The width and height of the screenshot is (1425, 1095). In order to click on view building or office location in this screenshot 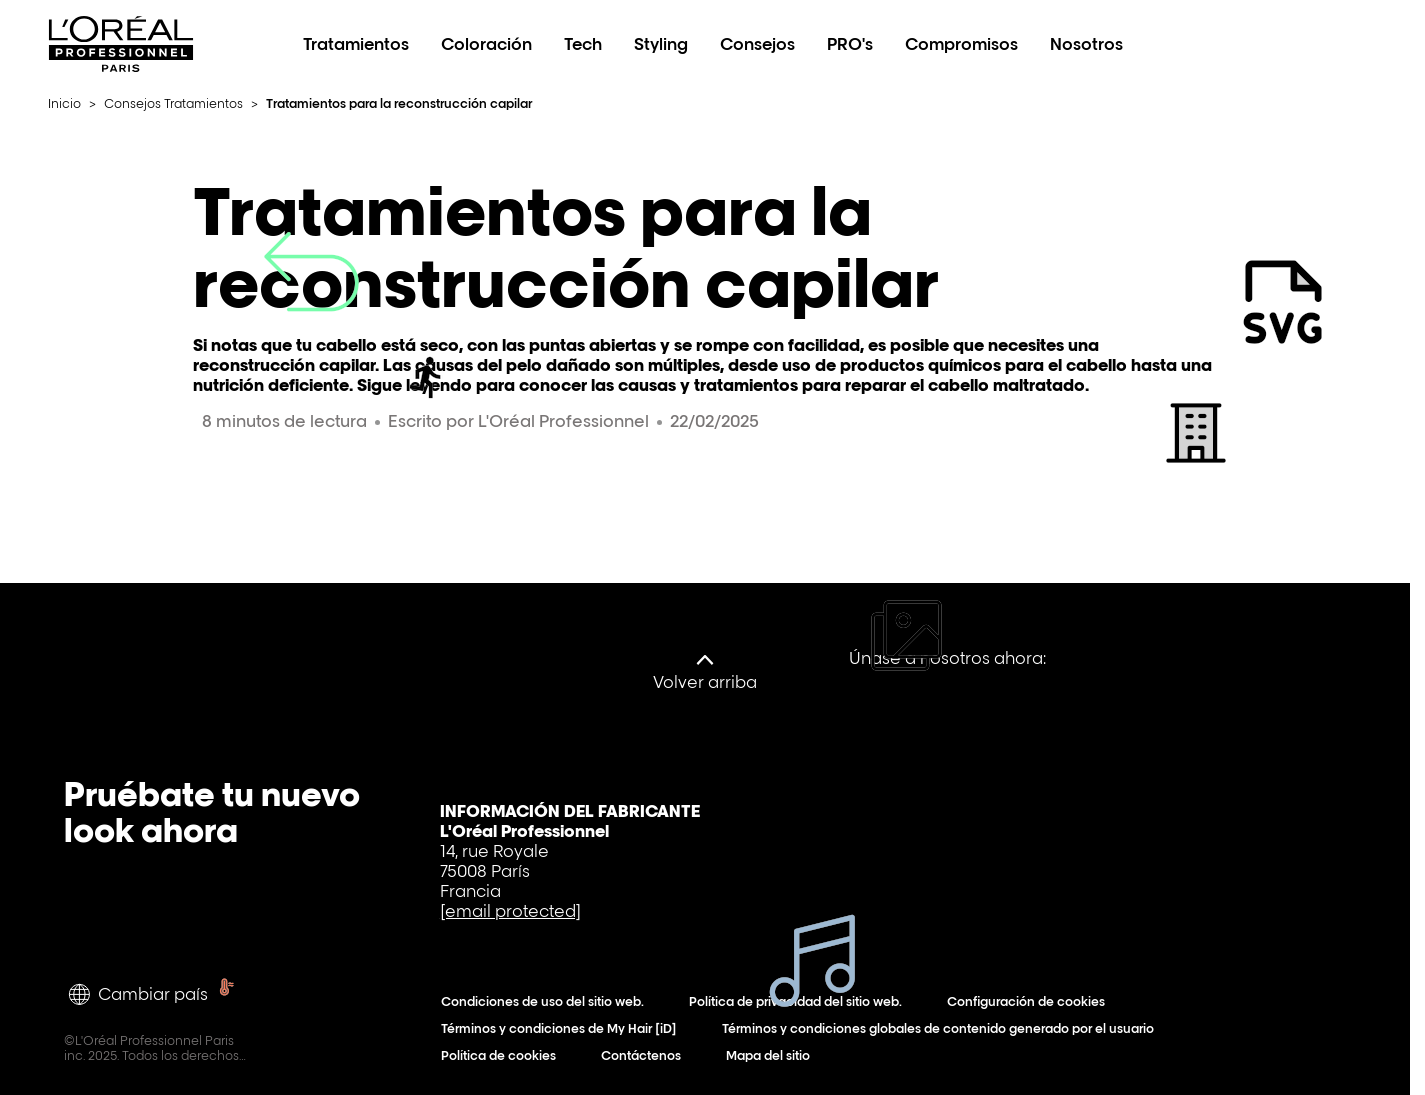, I will do `click(1196, 433)`.